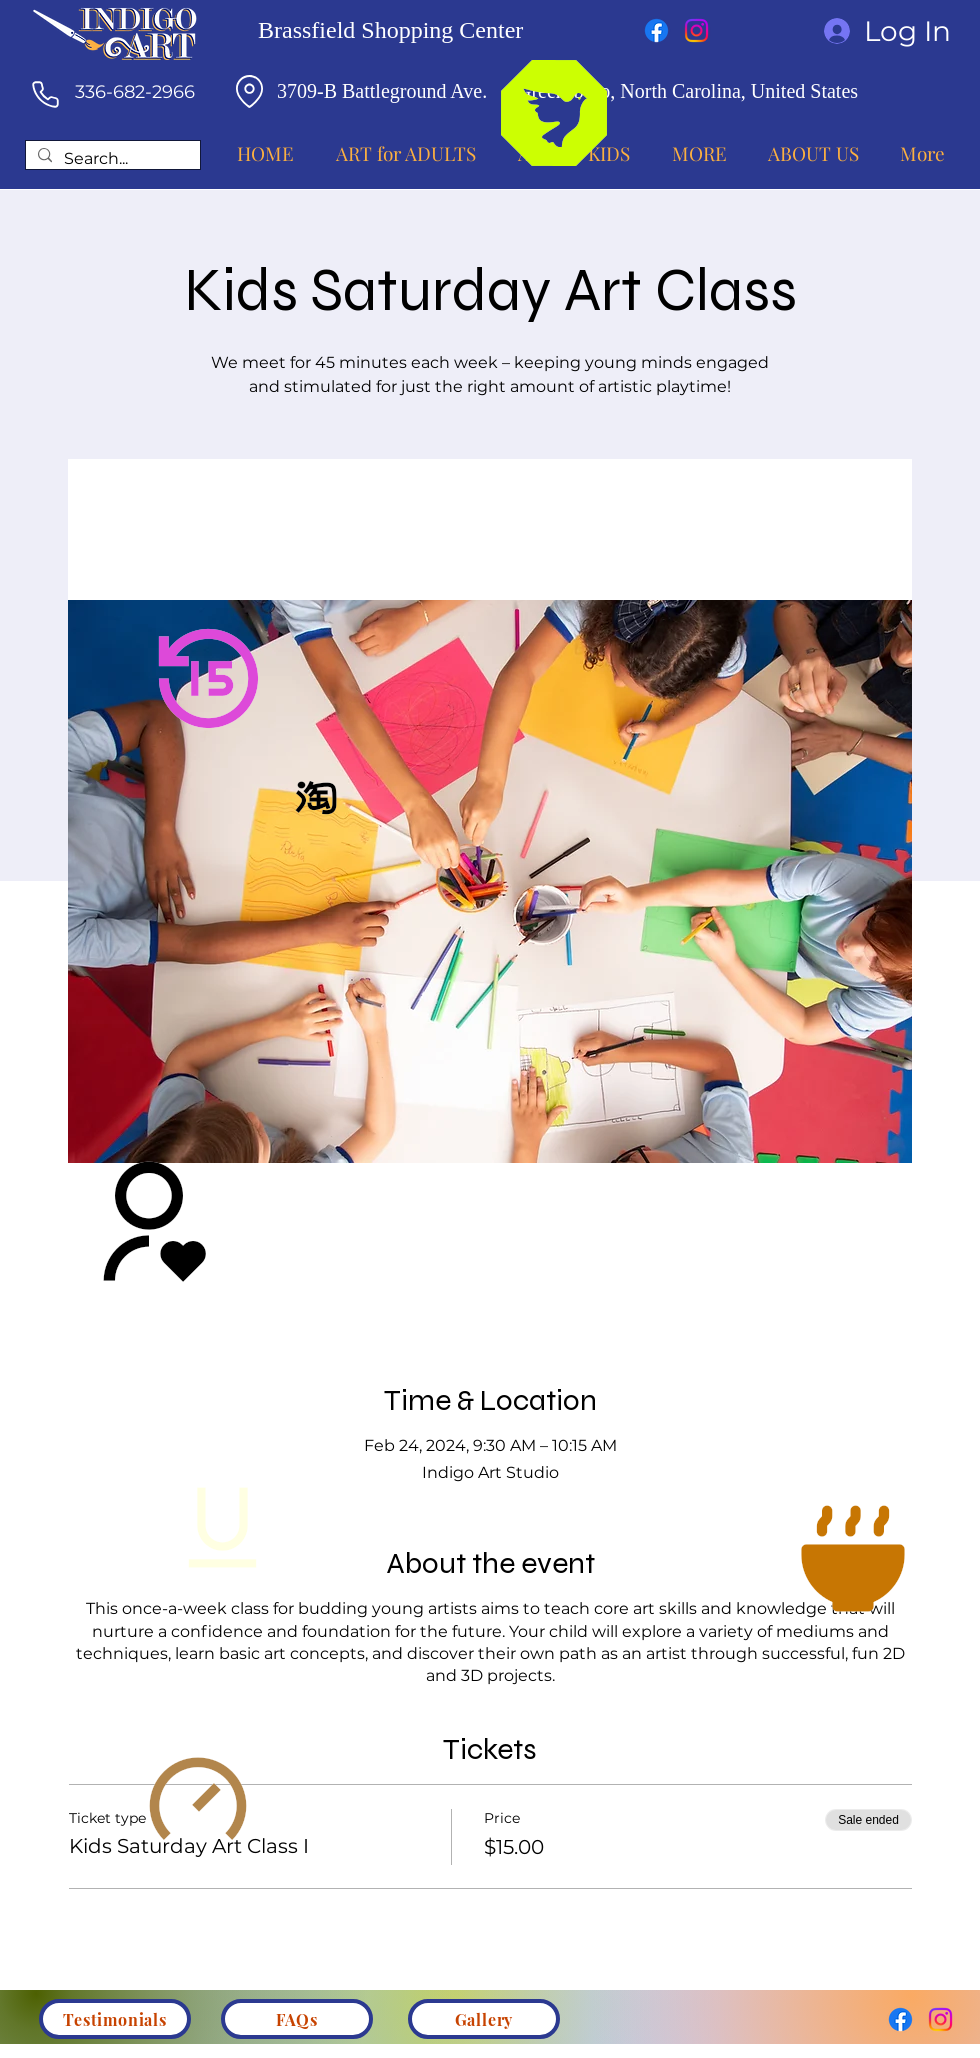 The width and height of the screenshot is (980, 2058). Describe the element at coordinates (208, 678) in the screenshot. I see `rewind 15 seconds` at that location.